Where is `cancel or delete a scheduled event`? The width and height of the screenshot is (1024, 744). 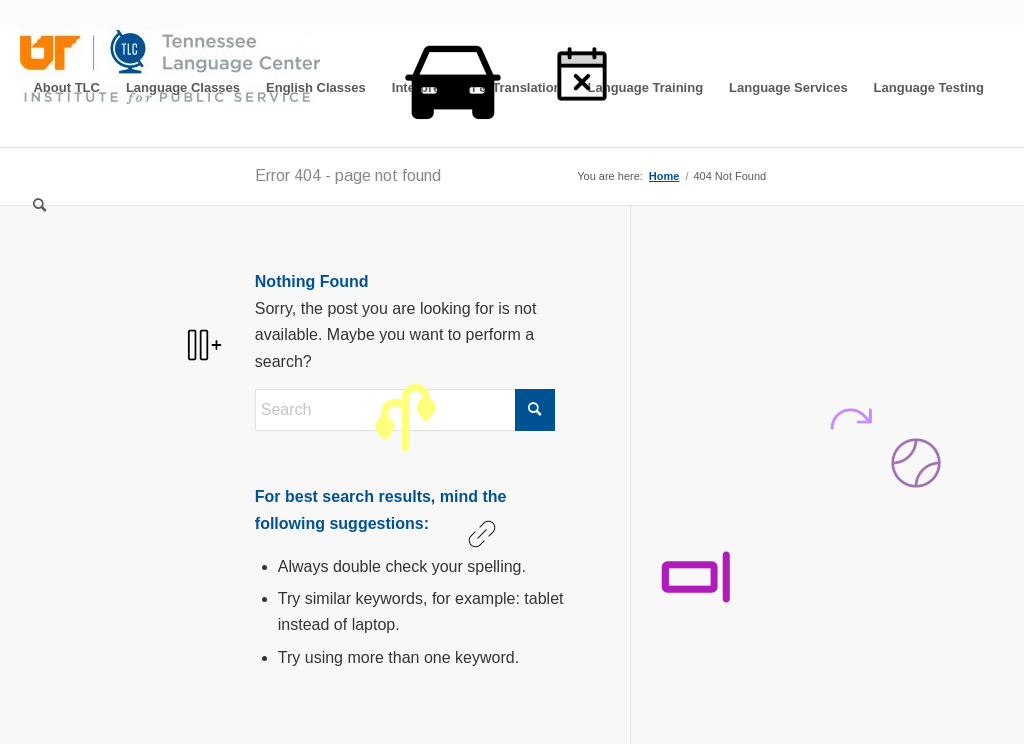 cancel or delete a scheduled event is located at coordinates (582, 76).